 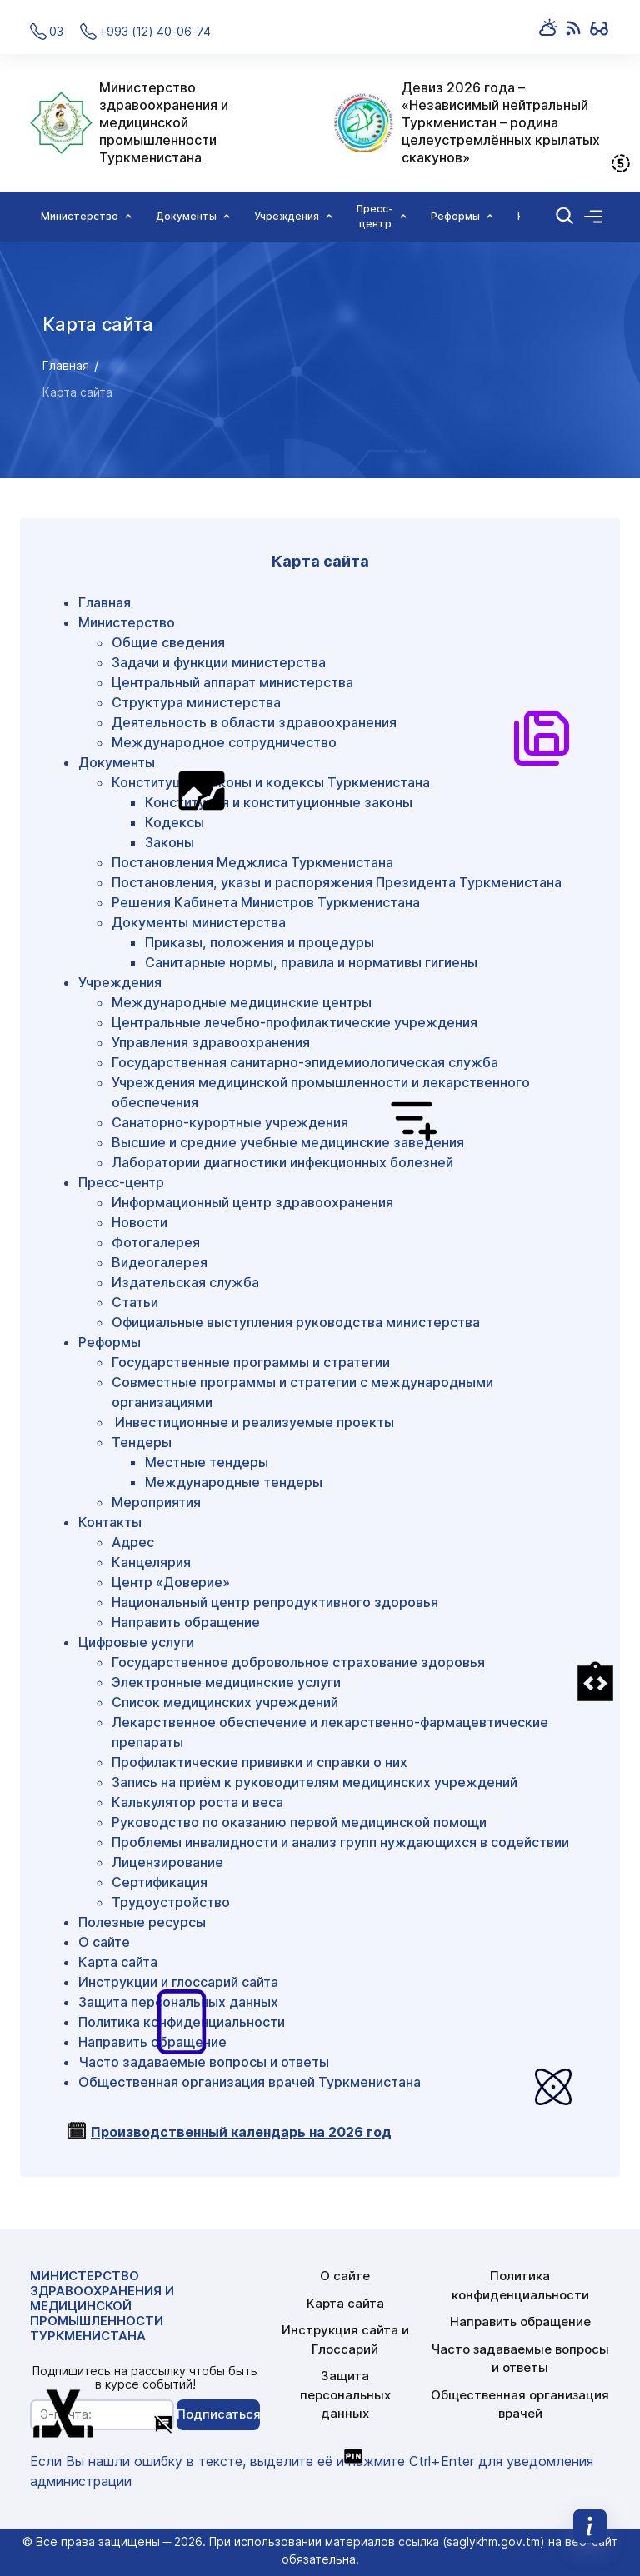 What do you see at coordinates (595, 1683) in the screenshot?
I see `view integration or embed code` at bounding box center [595, 1683].